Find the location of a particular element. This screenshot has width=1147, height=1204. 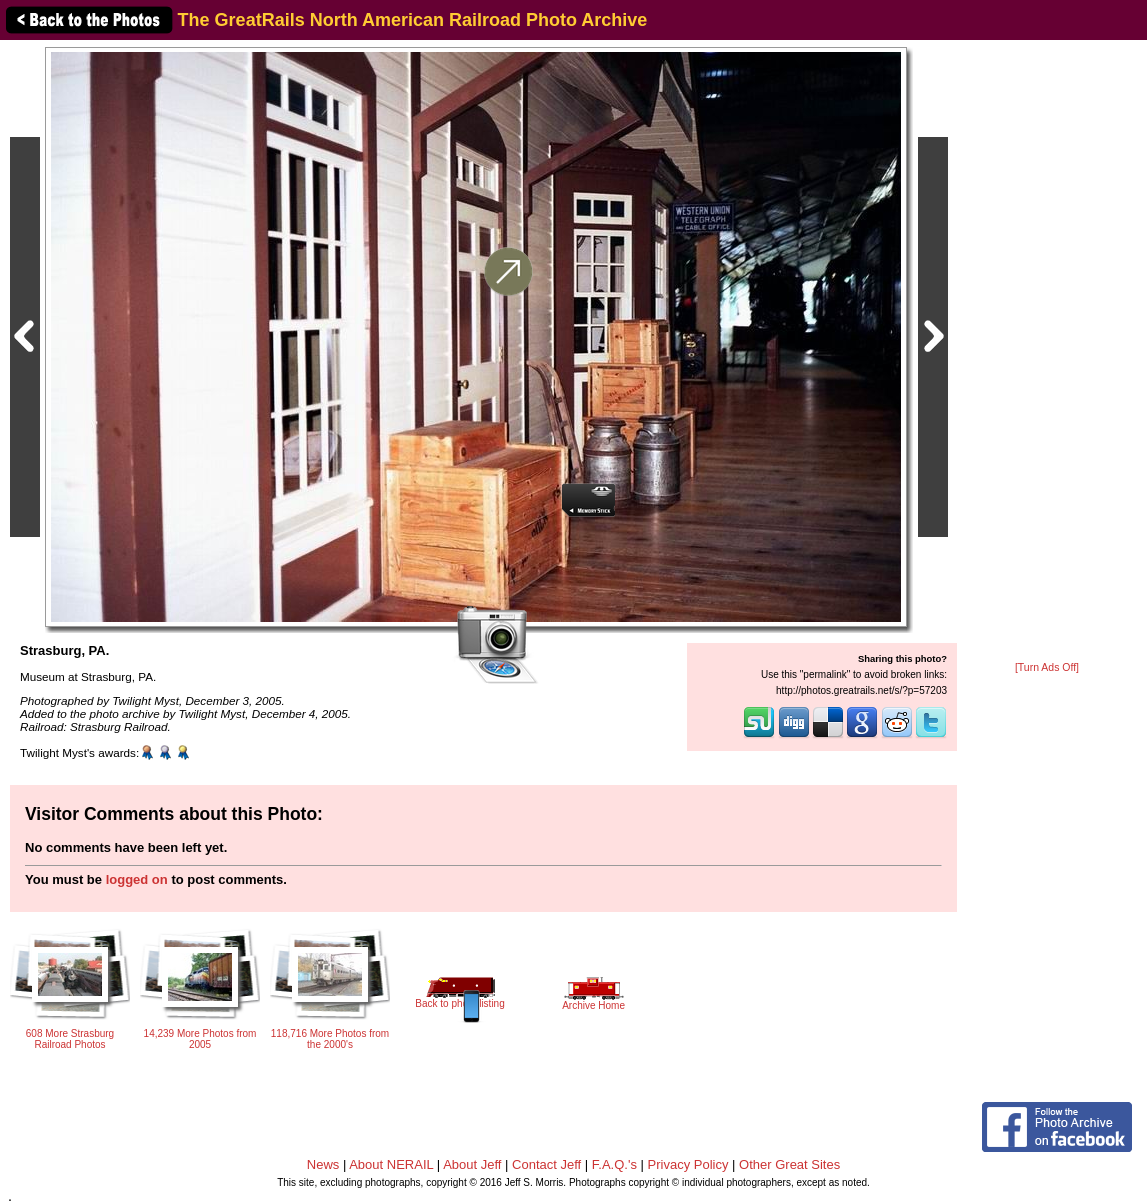

create a web page from captured images is located at coordinates (492, 645).